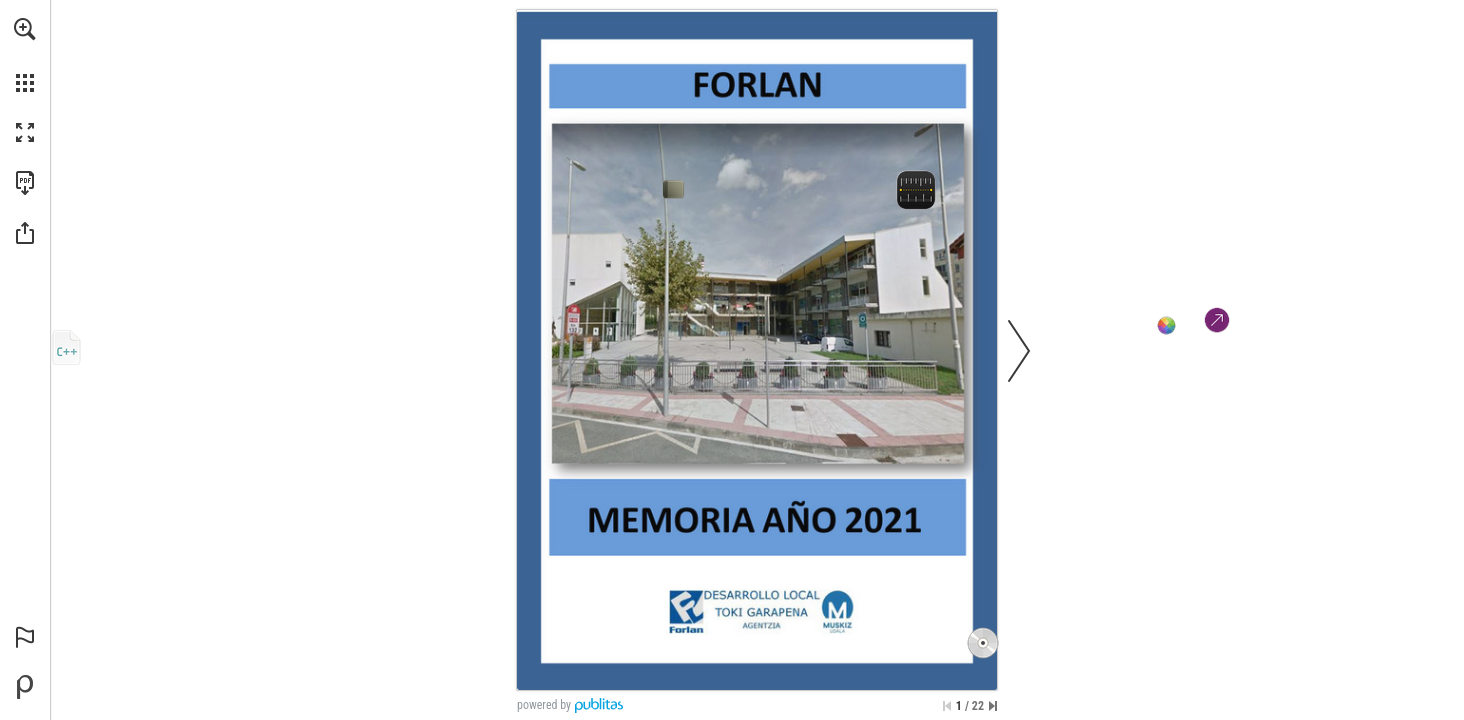 This screenshot has width=1464, height=720. Describe the element at coordinates (916, 190) in the screenshot. I see `open the measure app to check dimensions` at that location.